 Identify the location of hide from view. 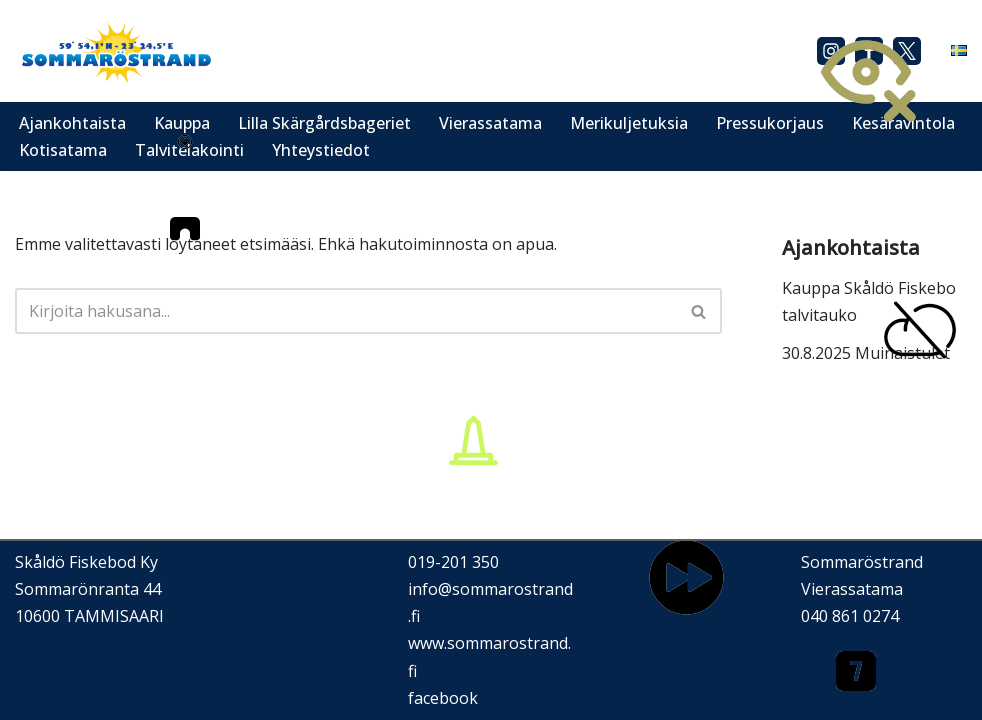
(866, 72).